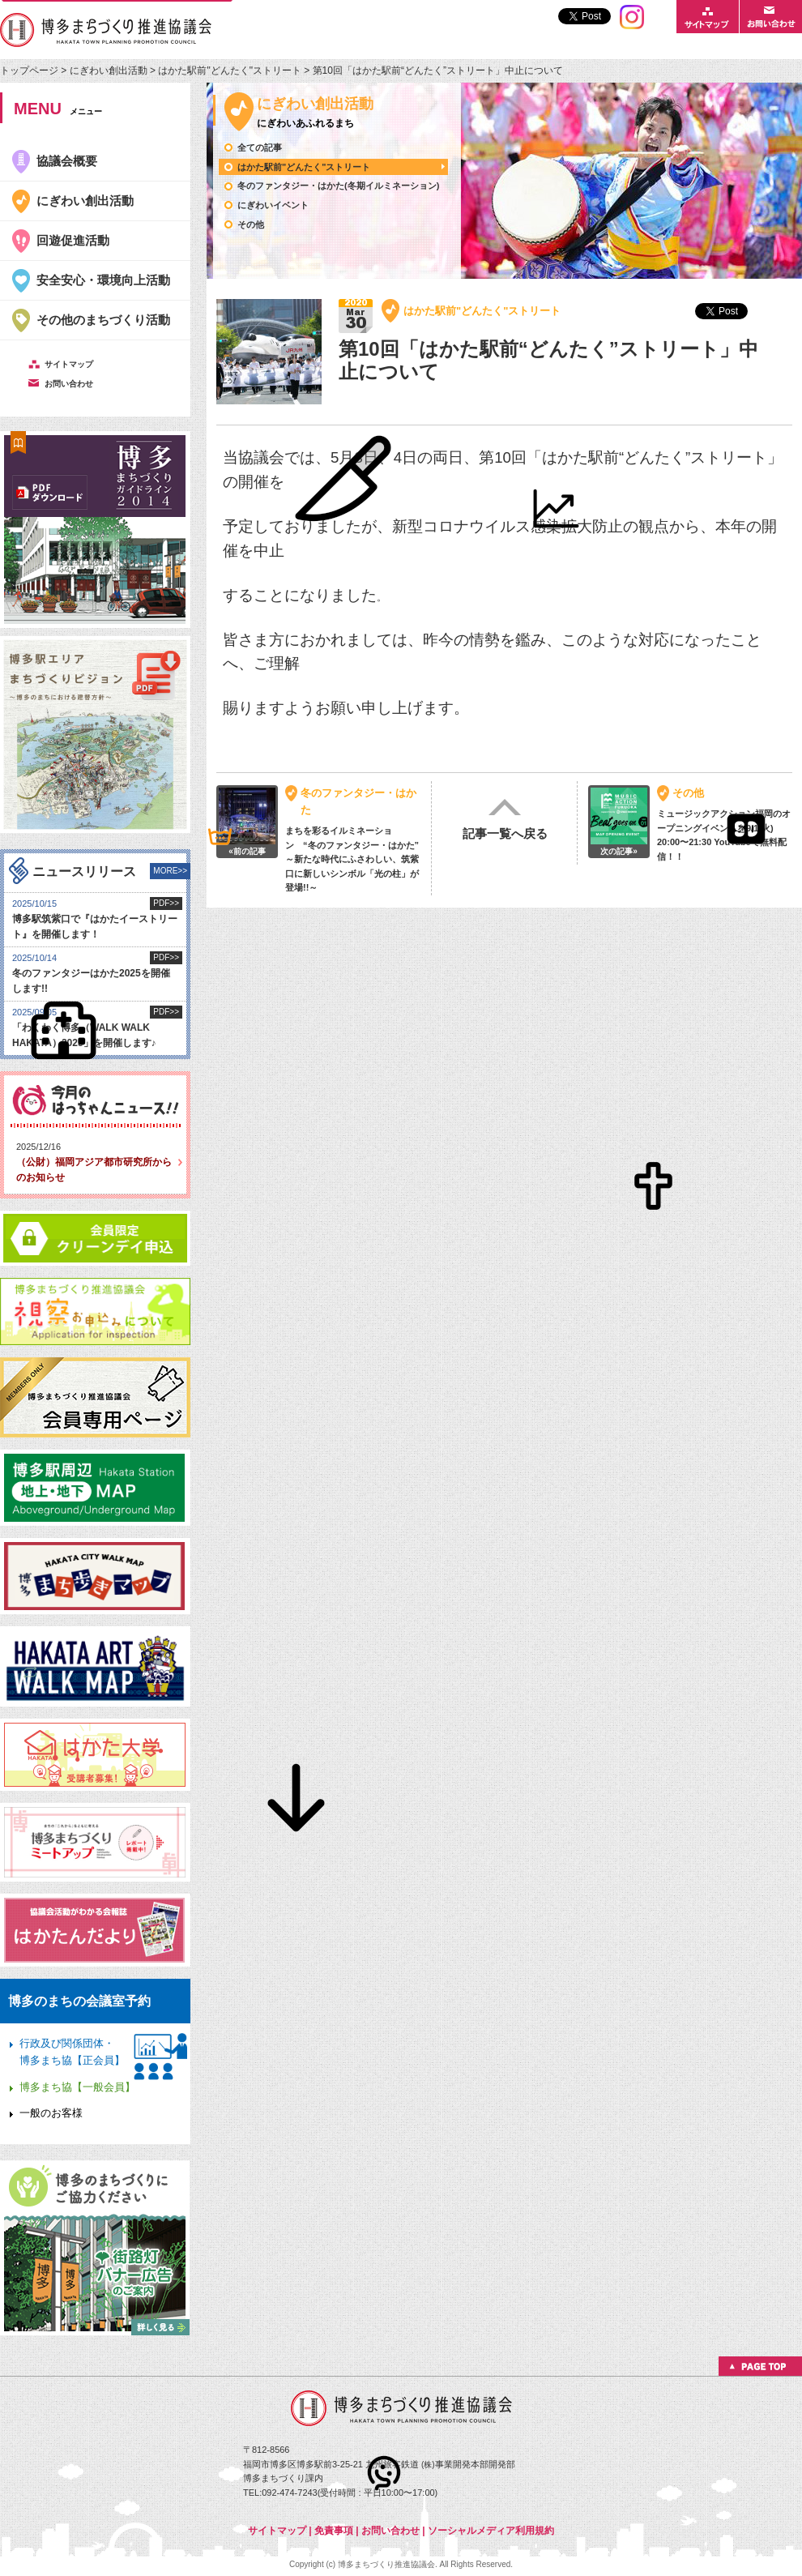 The image size is (802, 2576). What do you see at coordinates (343, 480) in the screenshot?
I see `kitchen or cooking tools category` at bounding box center [343, 480].